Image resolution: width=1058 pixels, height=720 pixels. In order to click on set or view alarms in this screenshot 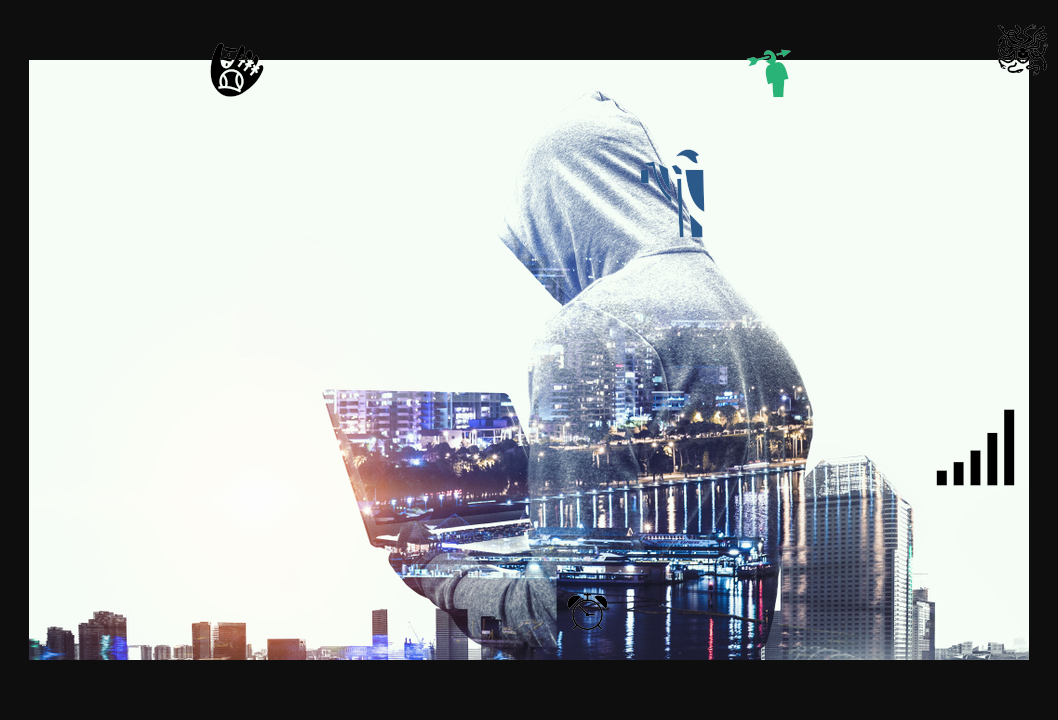, I will do `click(587, 611)`.